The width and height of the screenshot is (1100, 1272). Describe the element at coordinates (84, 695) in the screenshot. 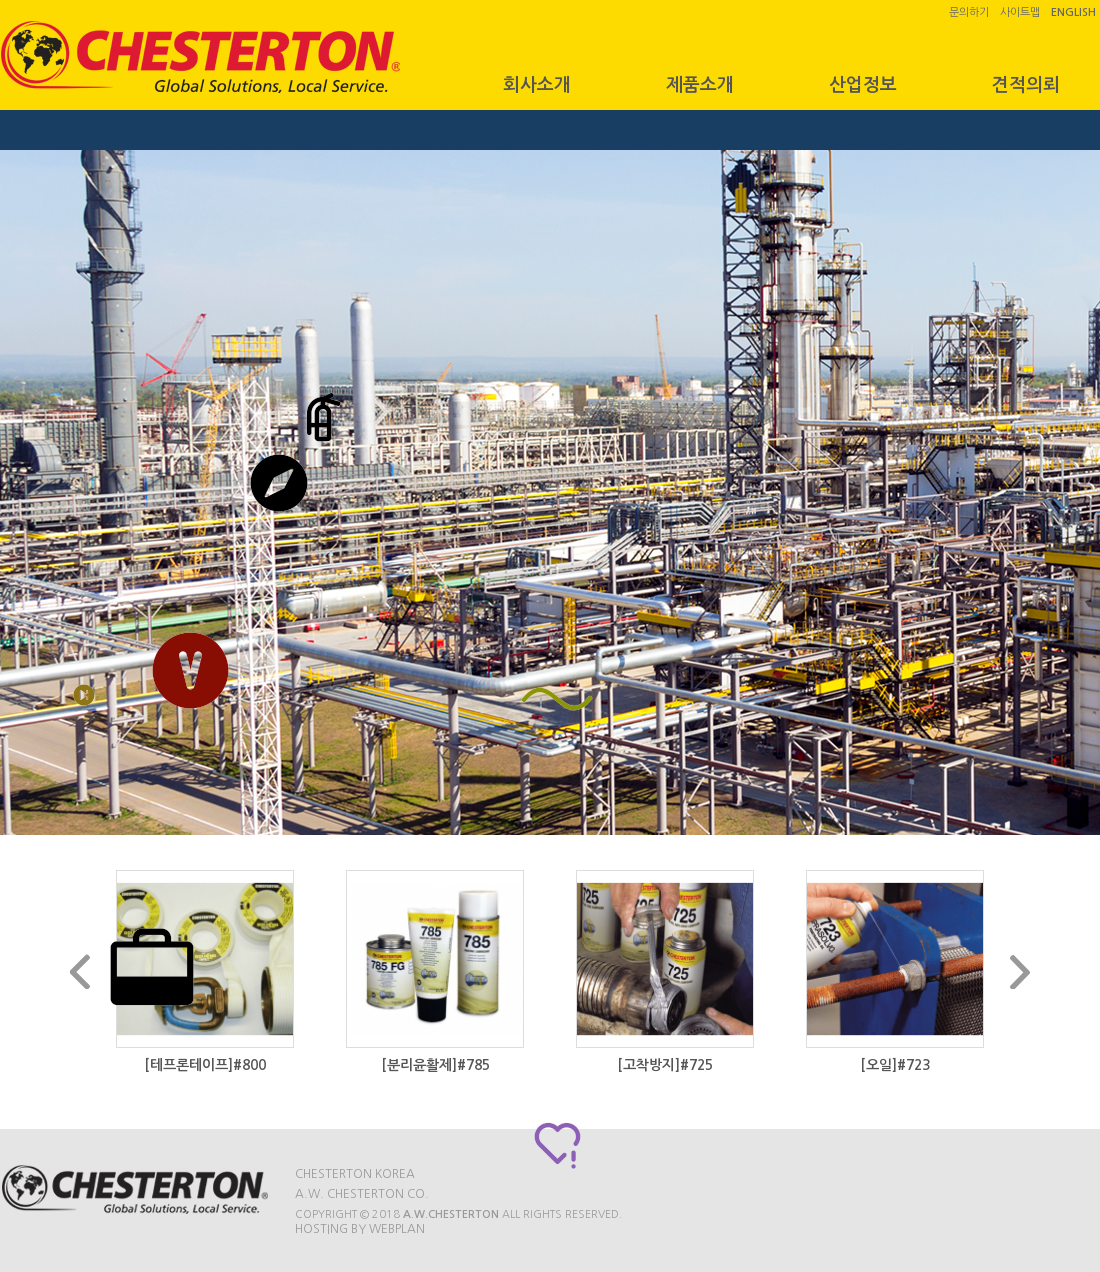

I see `skip to the next track` at that location.